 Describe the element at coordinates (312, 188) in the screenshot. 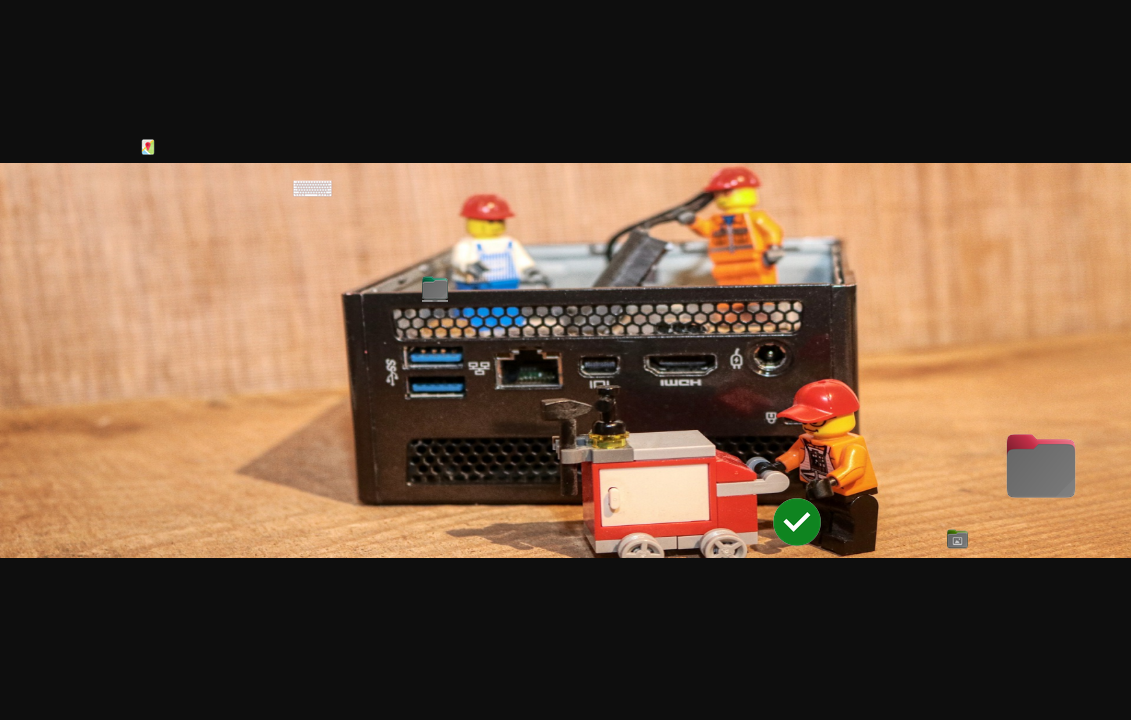

I see `connect to a wireless bluetooth keyboard` at that location.